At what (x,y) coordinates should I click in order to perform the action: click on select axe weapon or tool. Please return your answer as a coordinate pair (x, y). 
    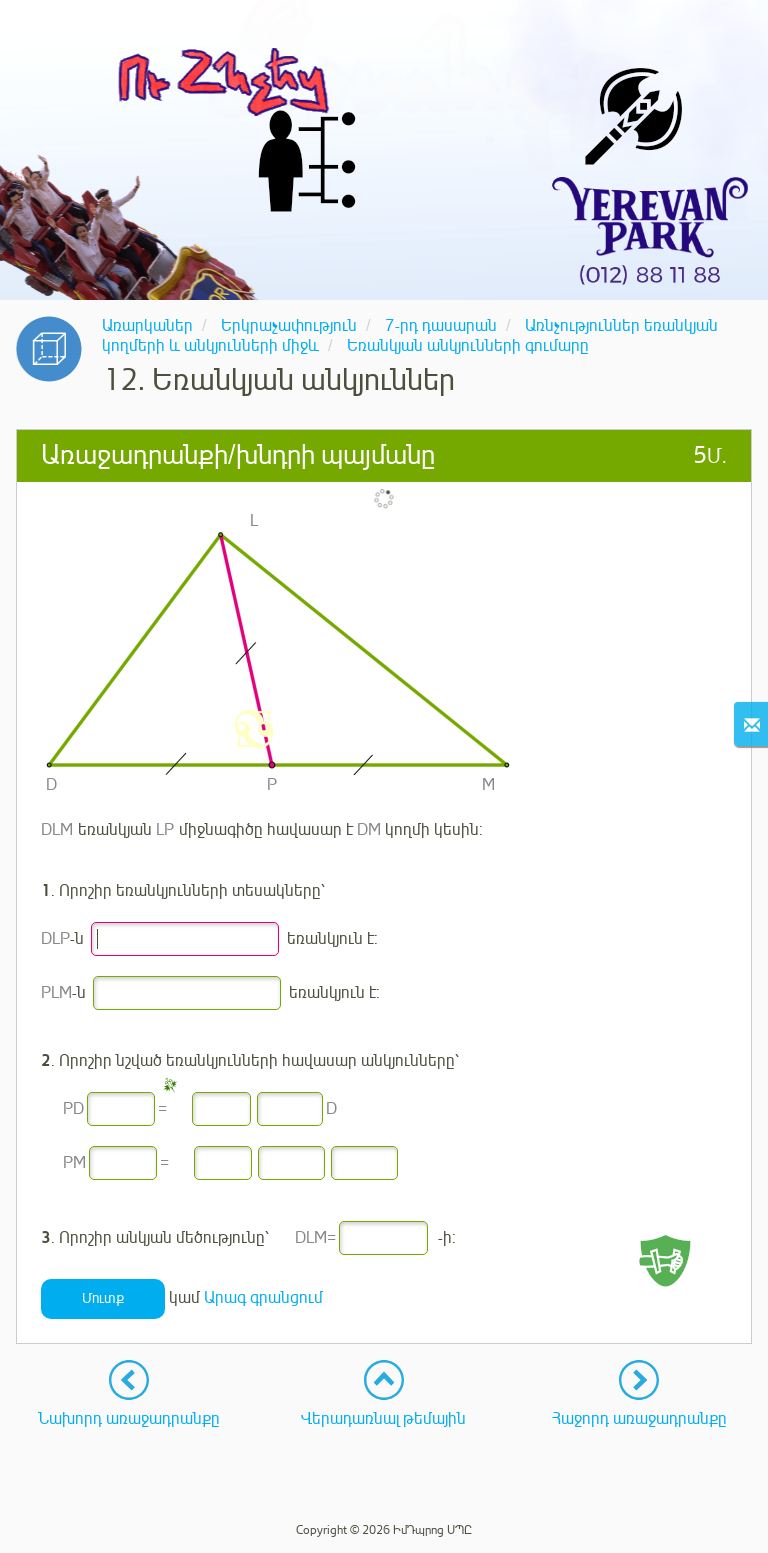
    Looking at the image, I should click on (635, 115).